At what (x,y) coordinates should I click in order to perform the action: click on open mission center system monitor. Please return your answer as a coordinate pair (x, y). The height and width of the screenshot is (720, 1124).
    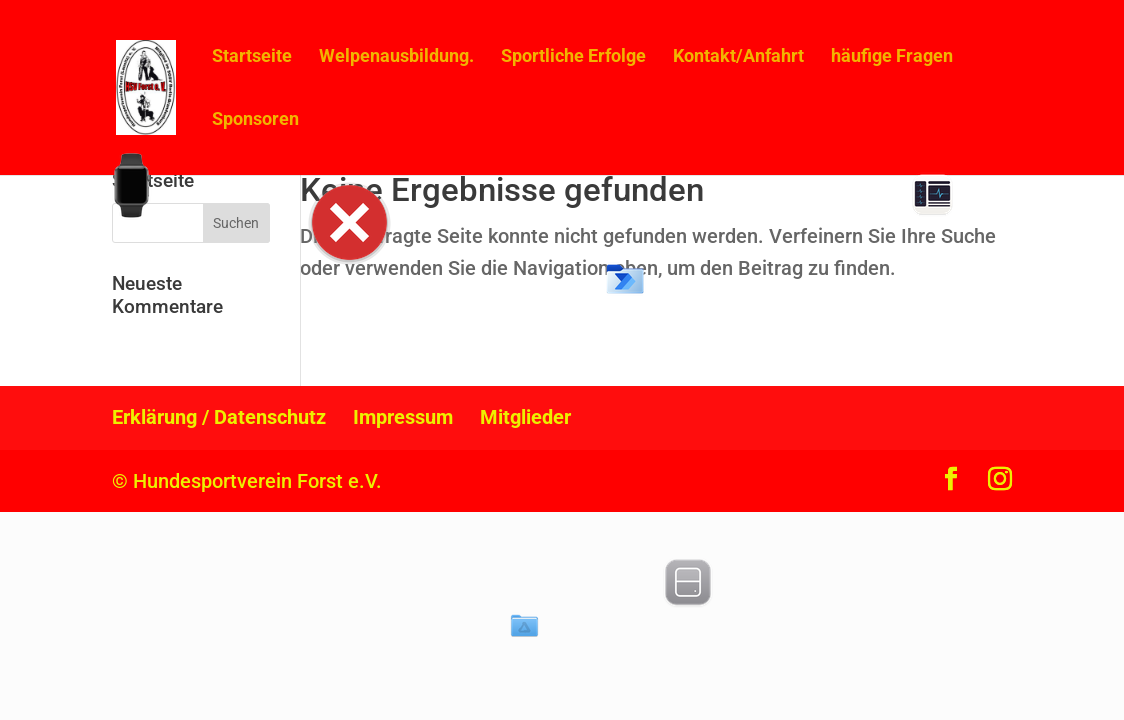
    Looking at the image, I should click on (932, 194).